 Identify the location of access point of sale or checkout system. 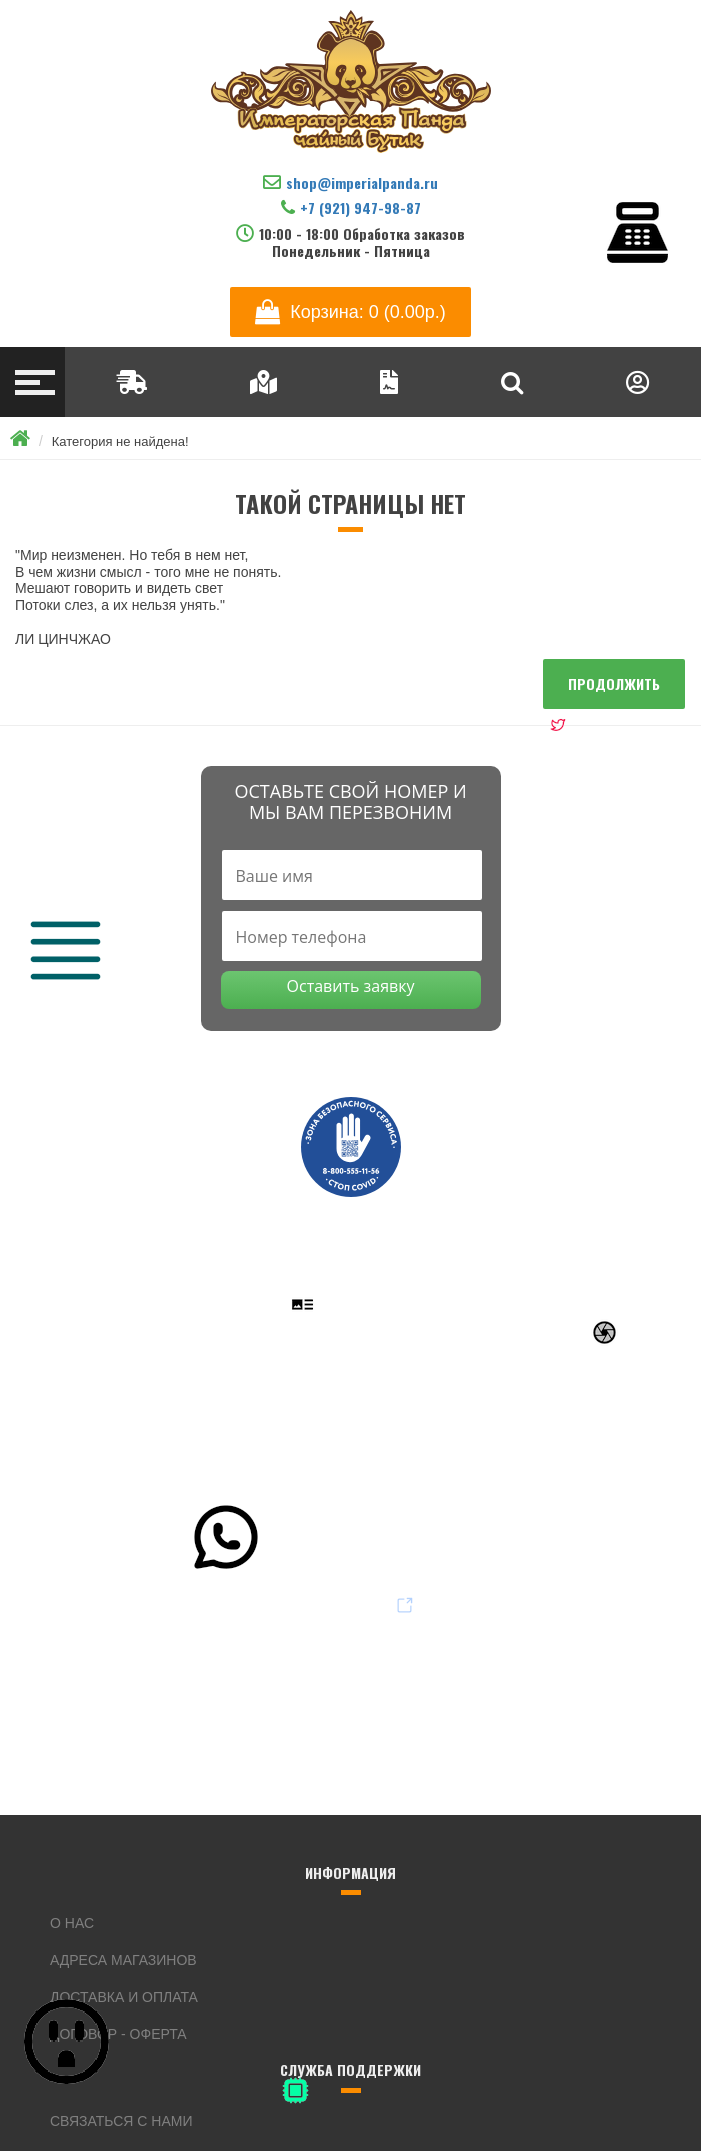
(637, 232).